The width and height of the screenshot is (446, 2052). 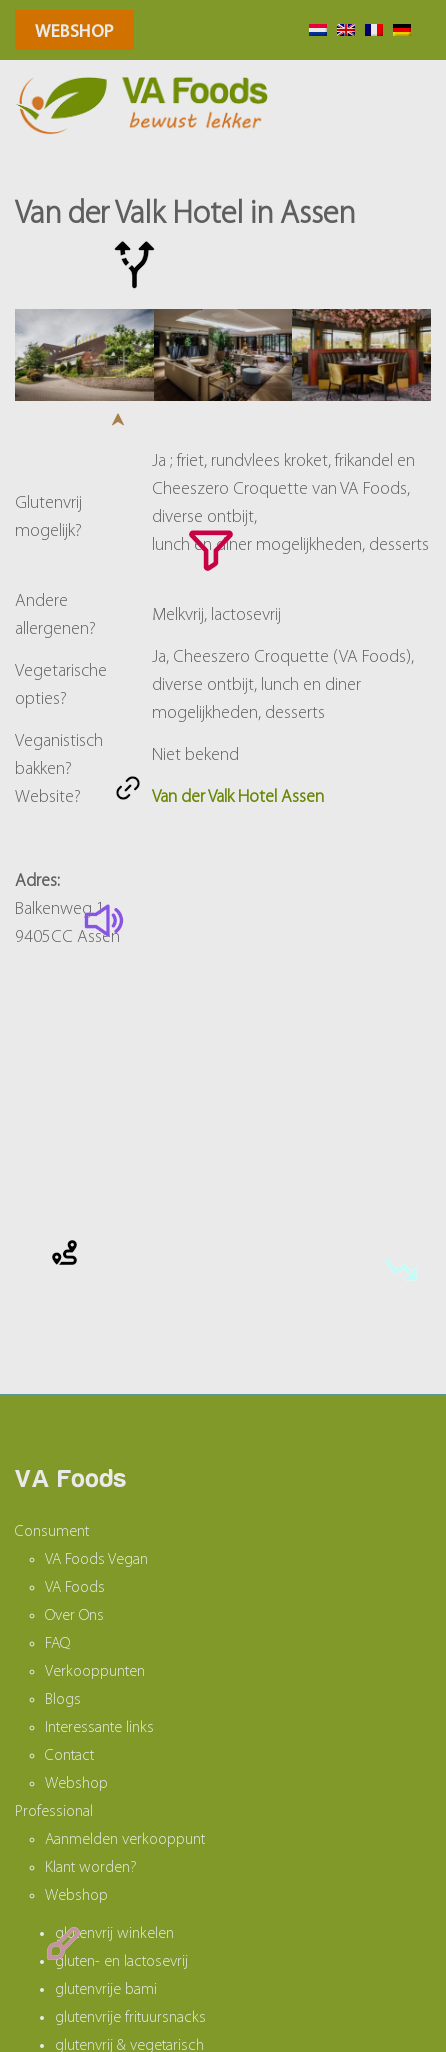 I want to click on copy or share a link, so click(x=128, y=788).